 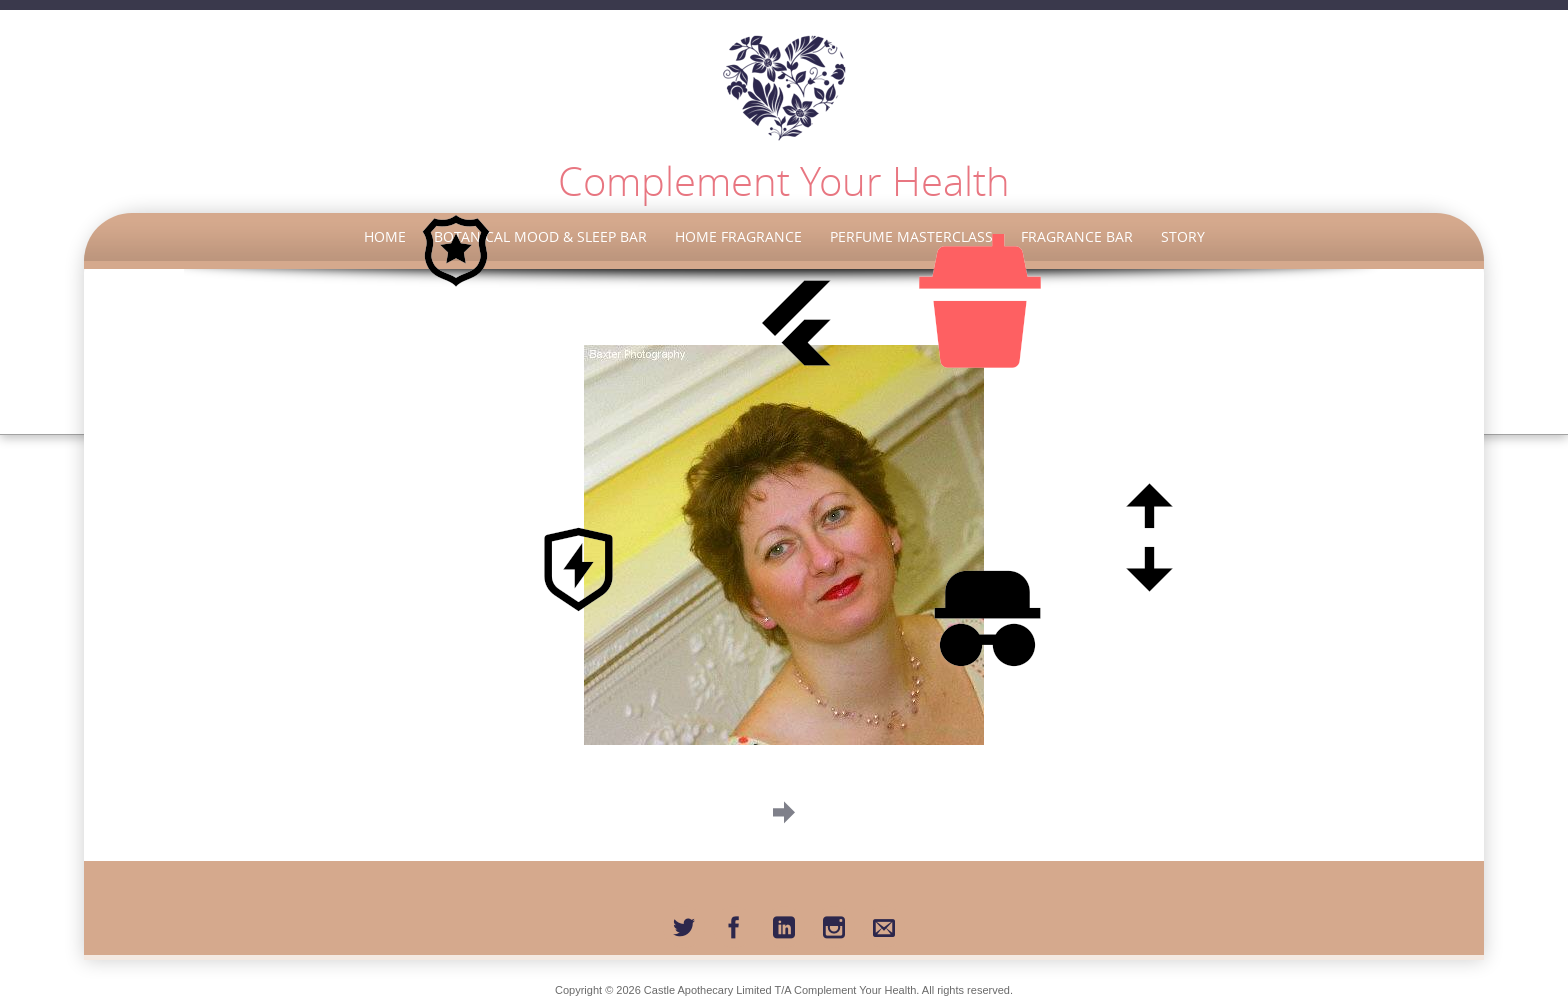 I want to click on view food and drink options, so click(x=980, y=307).